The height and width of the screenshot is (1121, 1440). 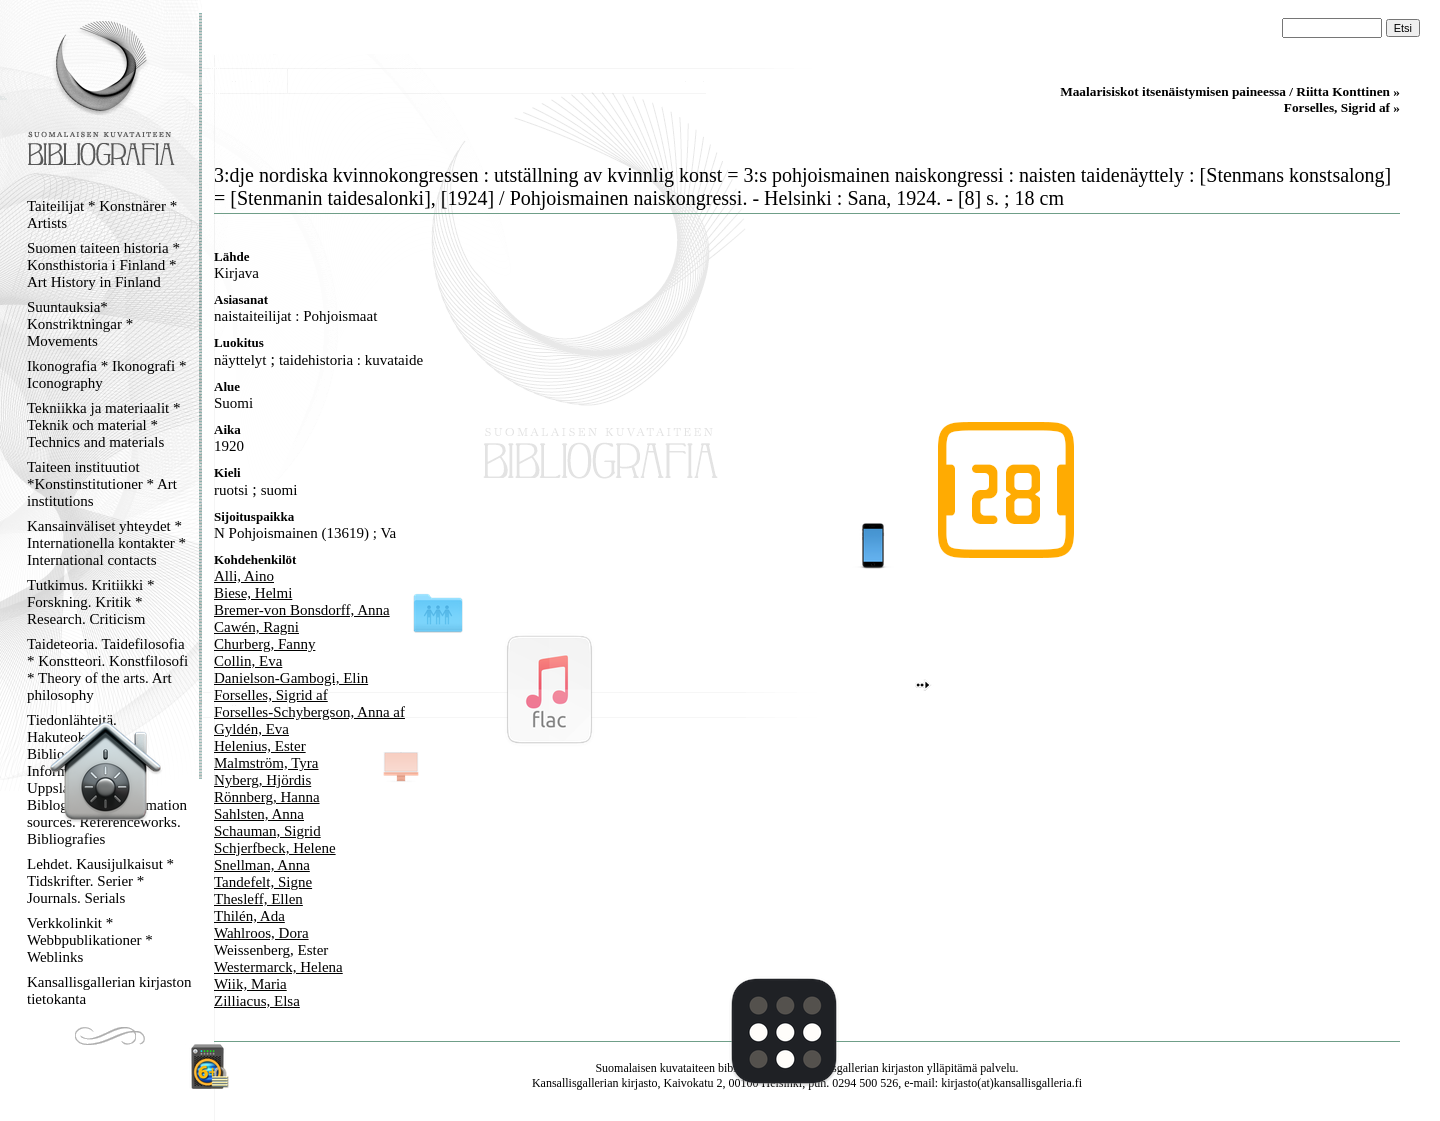 I want to click on navigate forward in browser or file history, so click(x=922, y=685).